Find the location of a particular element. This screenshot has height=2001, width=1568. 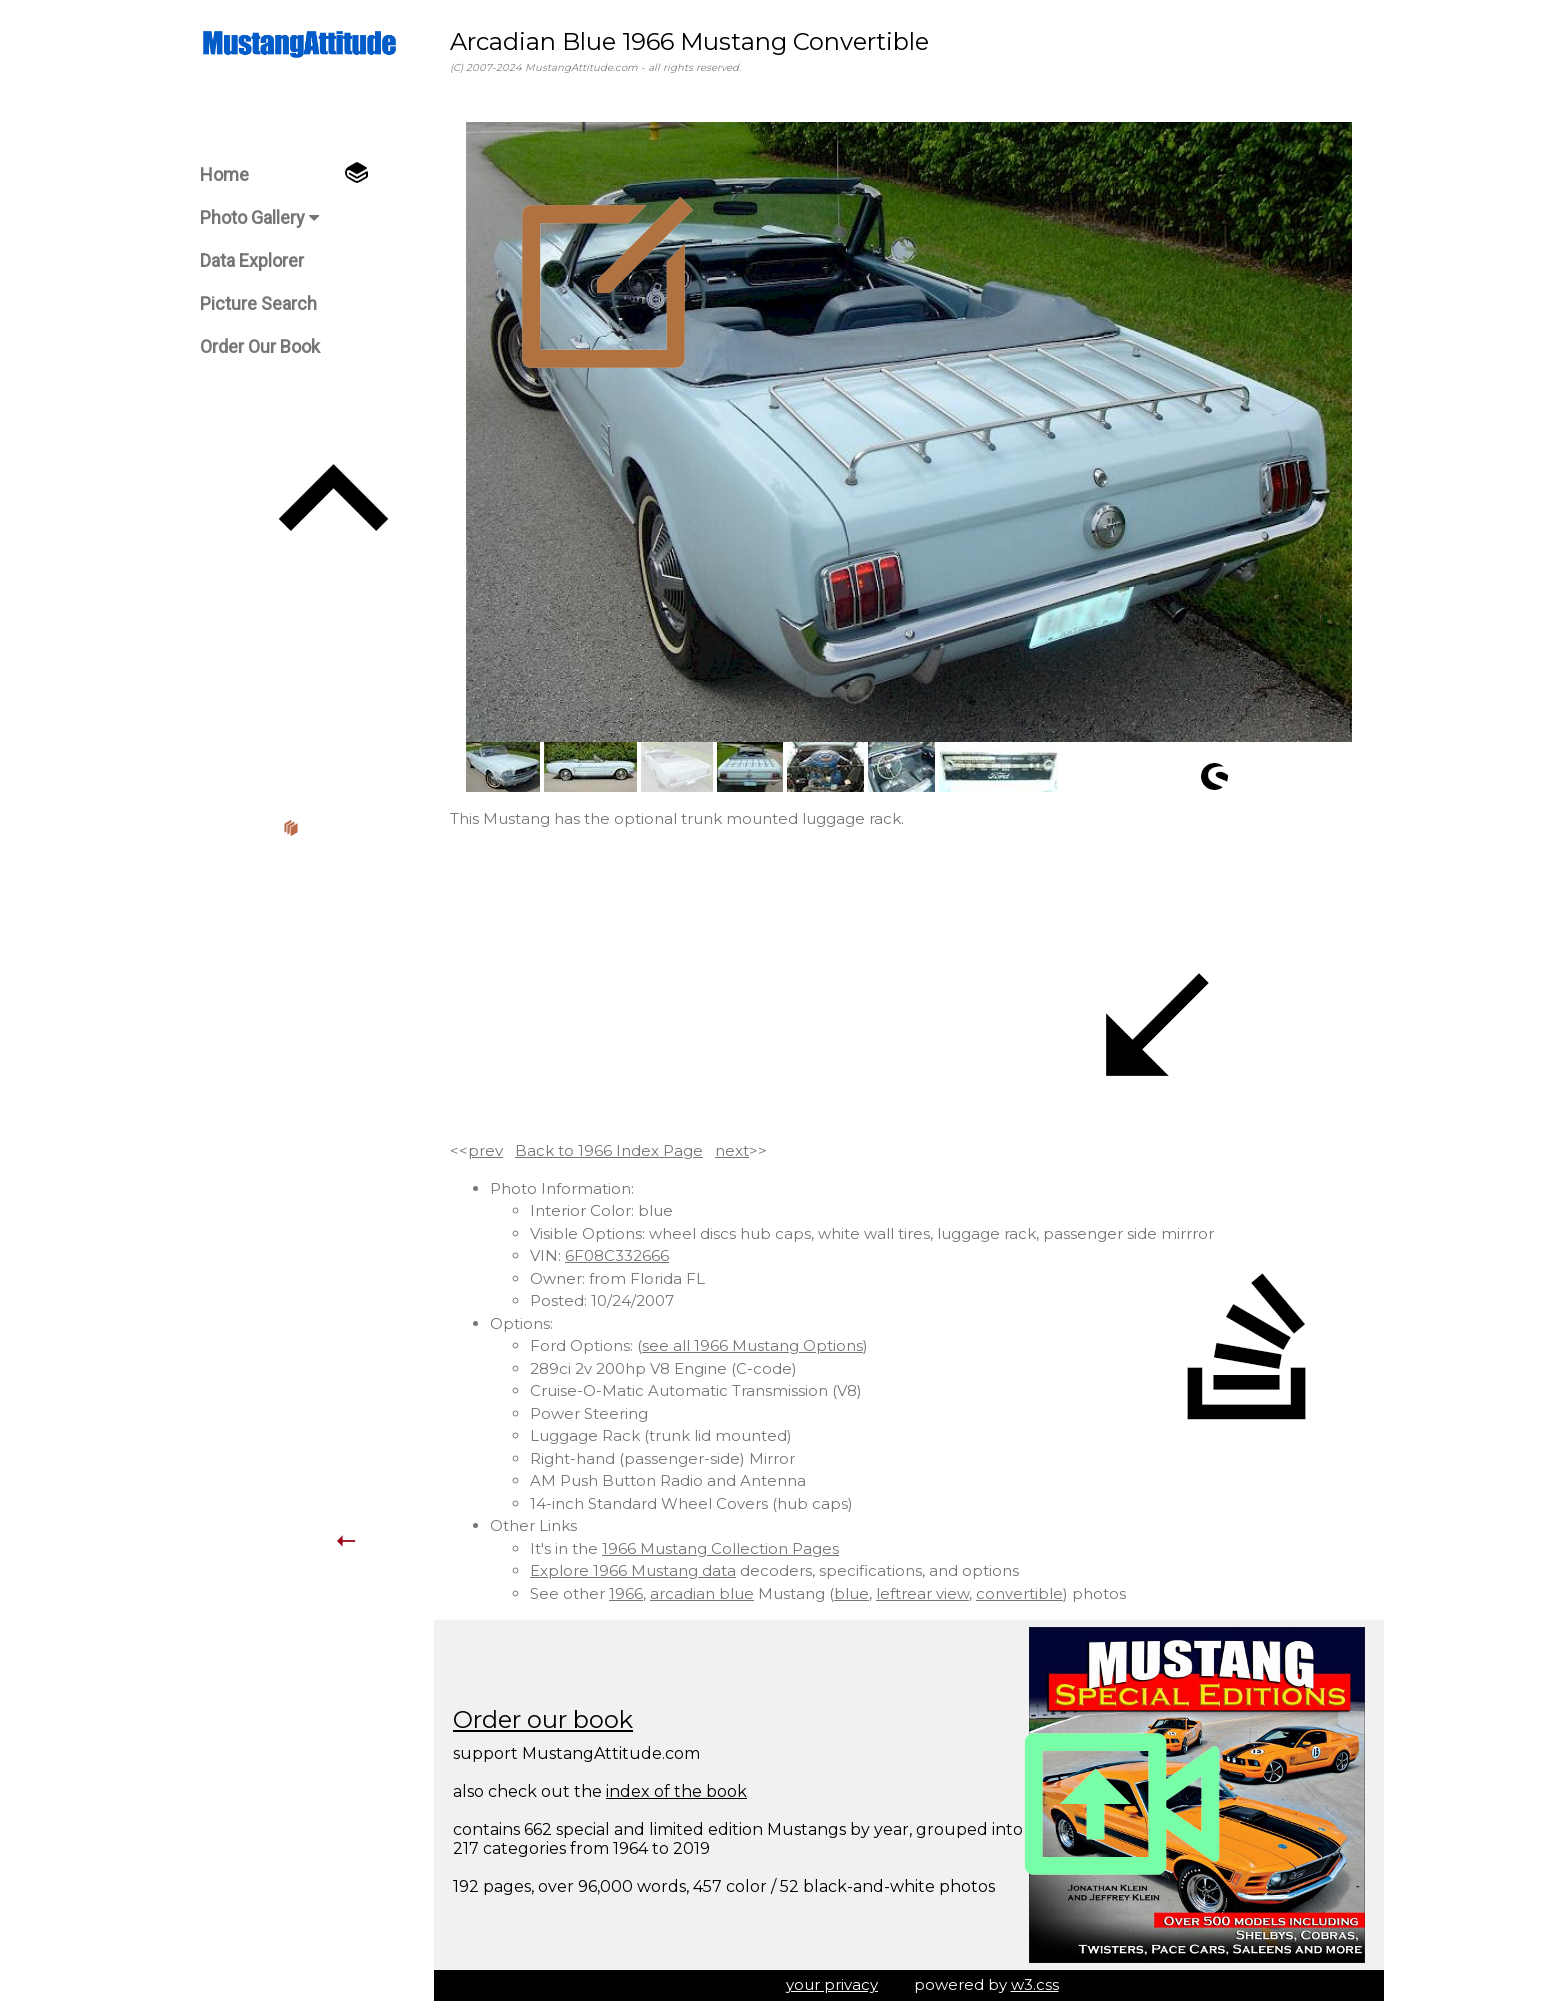

open GitBook documentation is located at coordinates (356, 172).